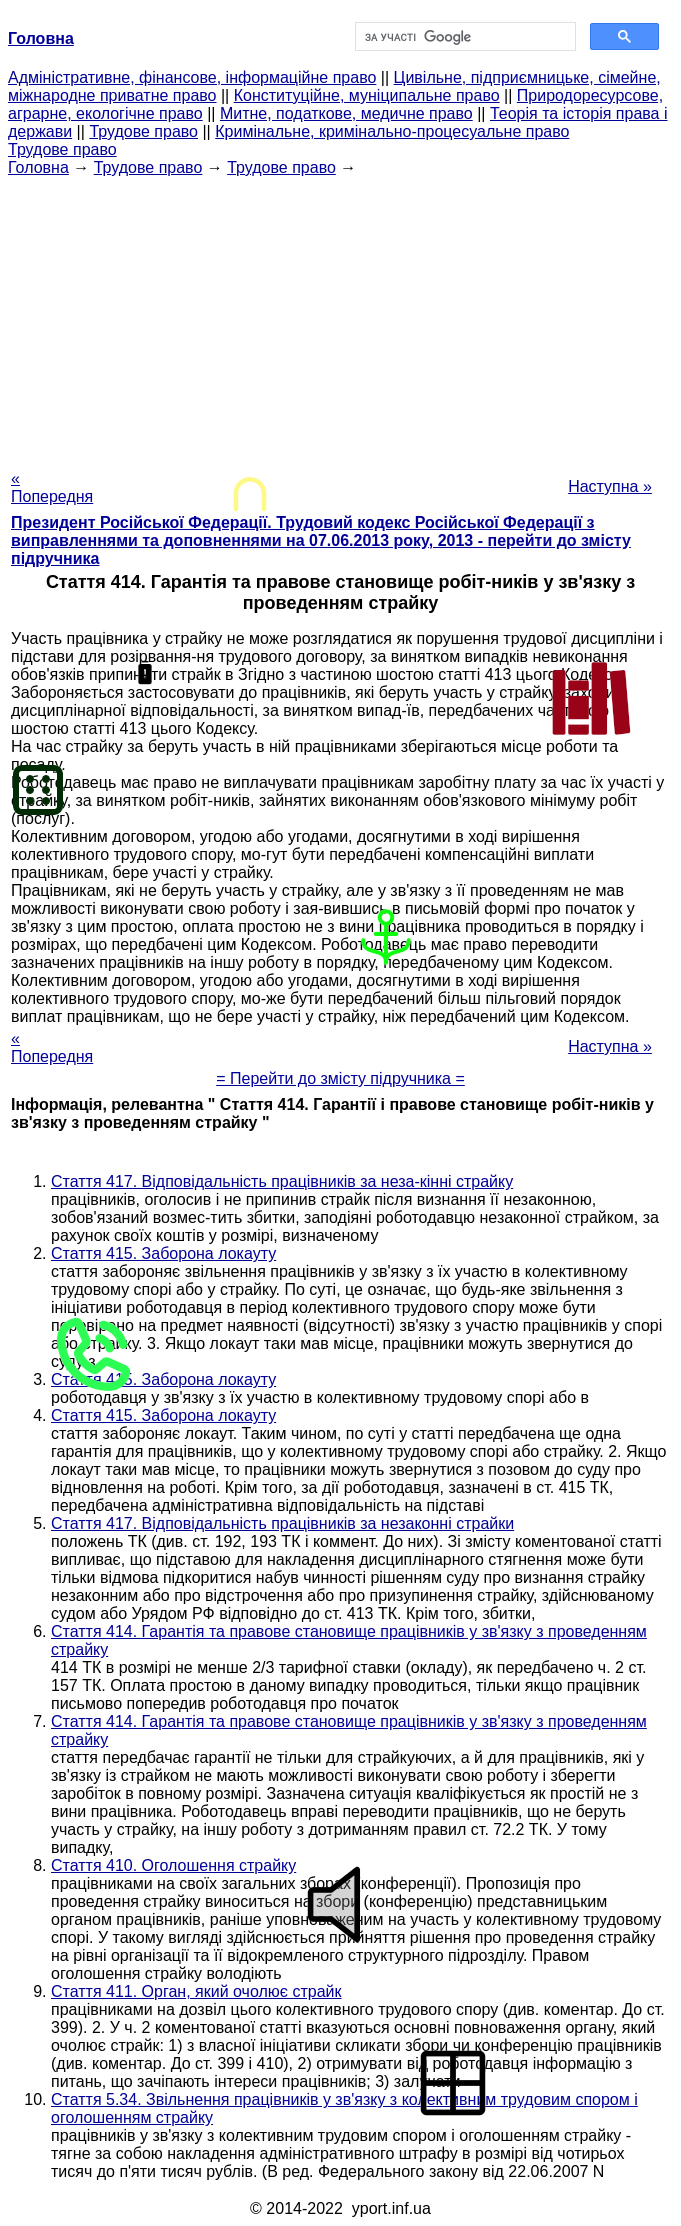 The image size is (681, 2226). What do you see at coordinates (250, 495) in the screenshot?
I see `indicates set intersection in a data or math application` at bounding box center [250, 495].